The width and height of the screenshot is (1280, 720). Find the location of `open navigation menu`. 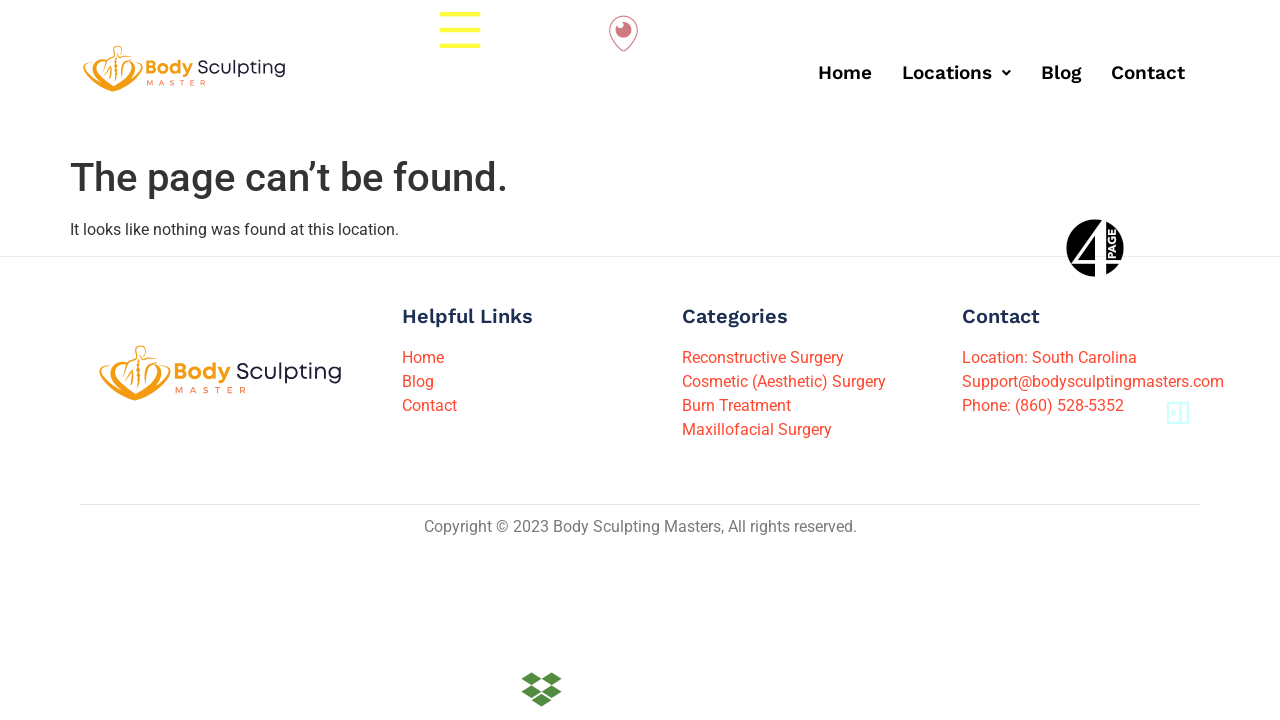

open navigation menu is located at coordinates (460, 30).